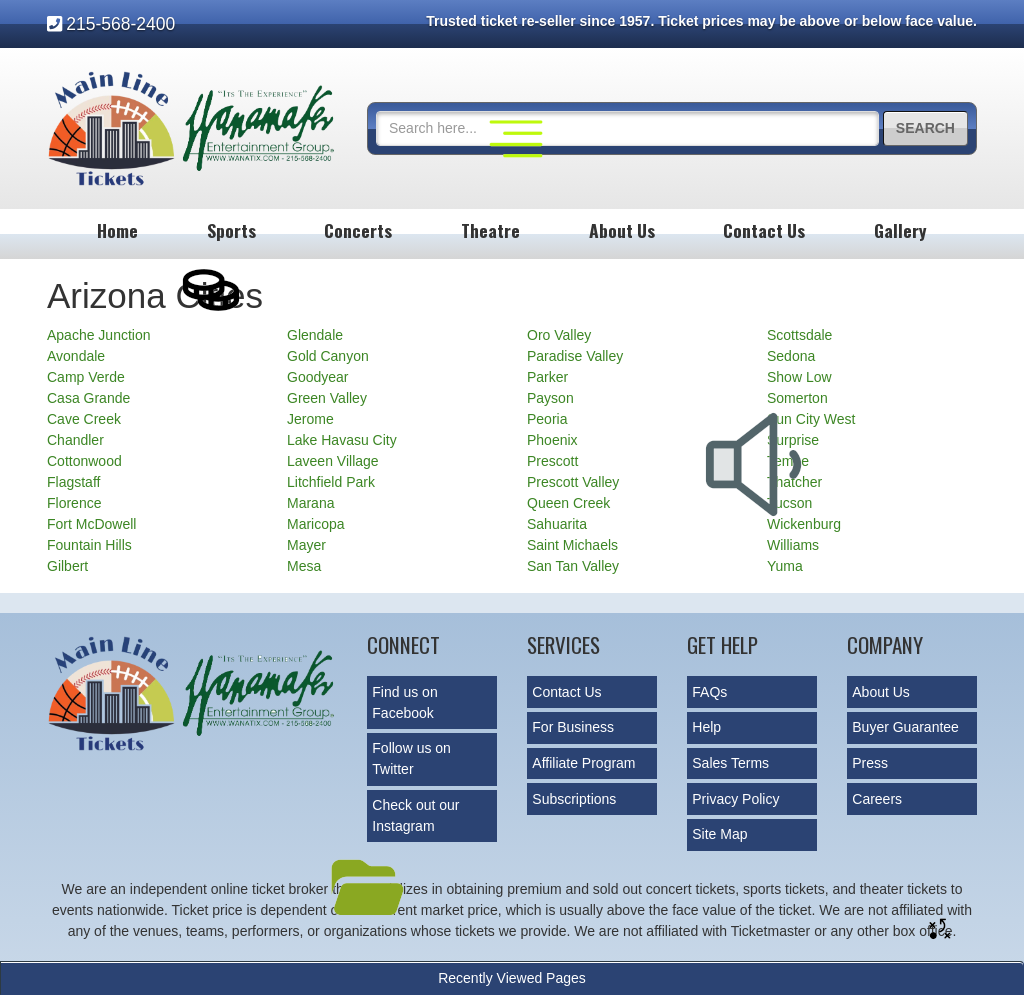 Image resolution: width=1024 pixels, height=995 pixels. I want to click on volume set to low level, so click(761, 464).